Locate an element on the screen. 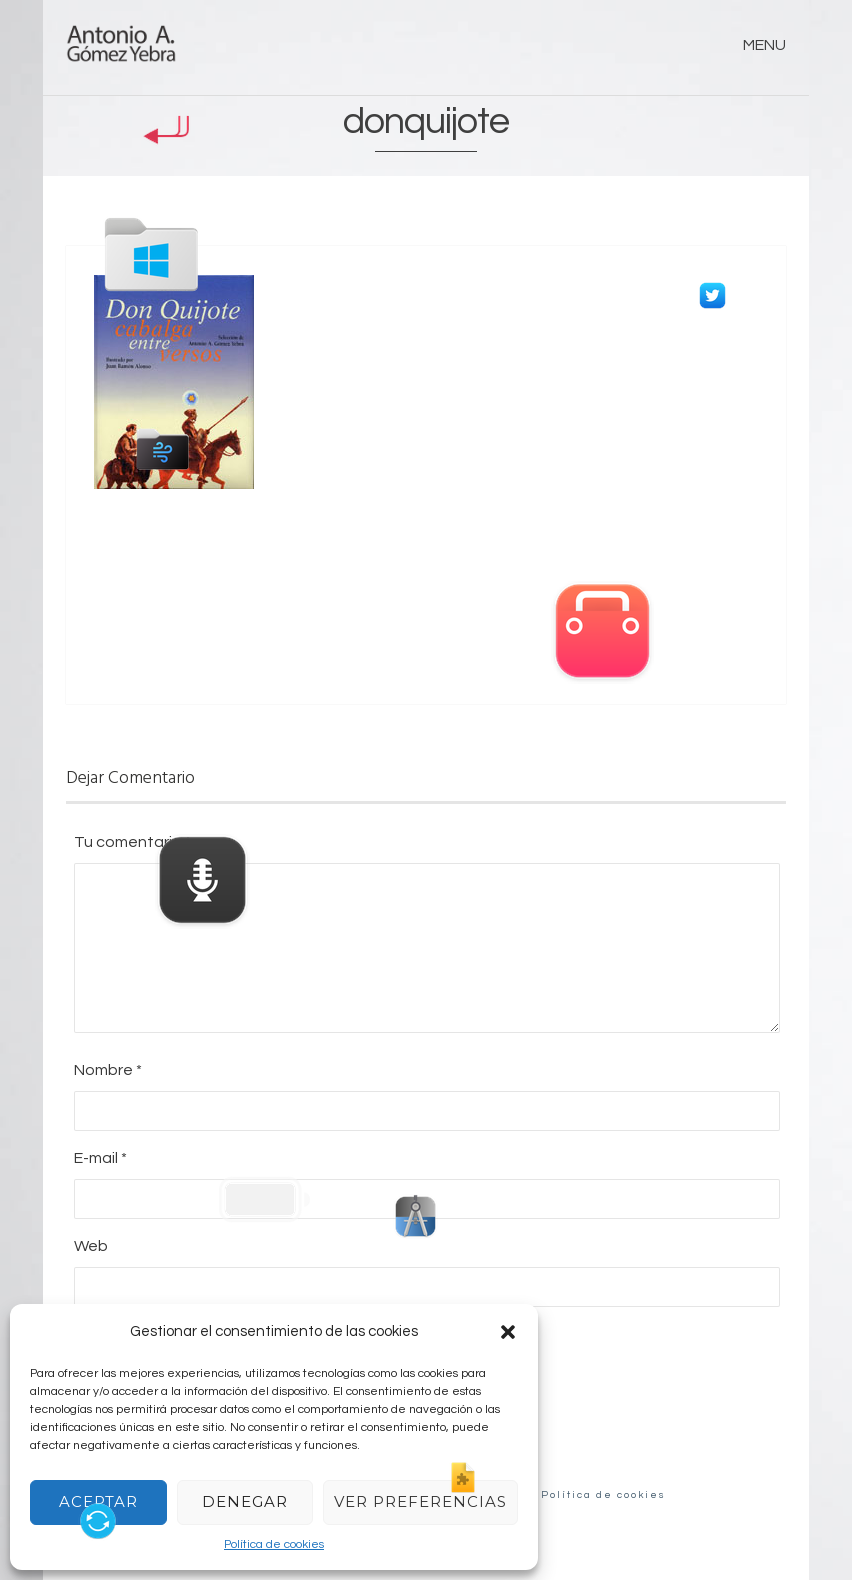 This screenshot has width=852, height=1580. a plugin-generated file type is located at coordinates (463, 1478).